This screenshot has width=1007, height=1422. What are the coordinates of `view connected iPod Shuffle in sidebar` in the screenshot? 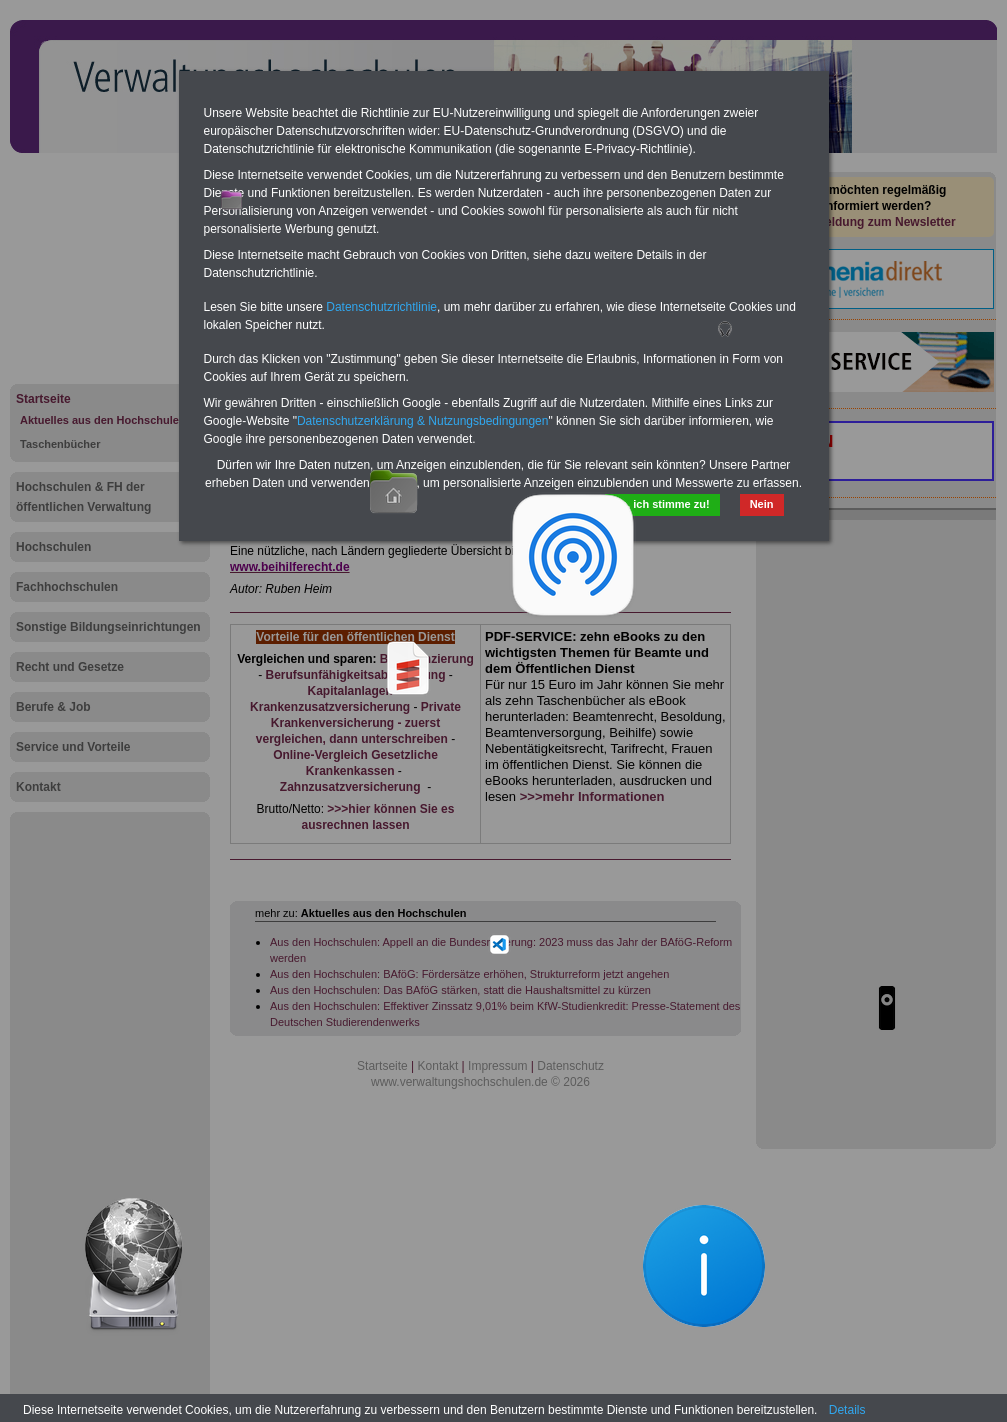 It's located at (887, 1008).